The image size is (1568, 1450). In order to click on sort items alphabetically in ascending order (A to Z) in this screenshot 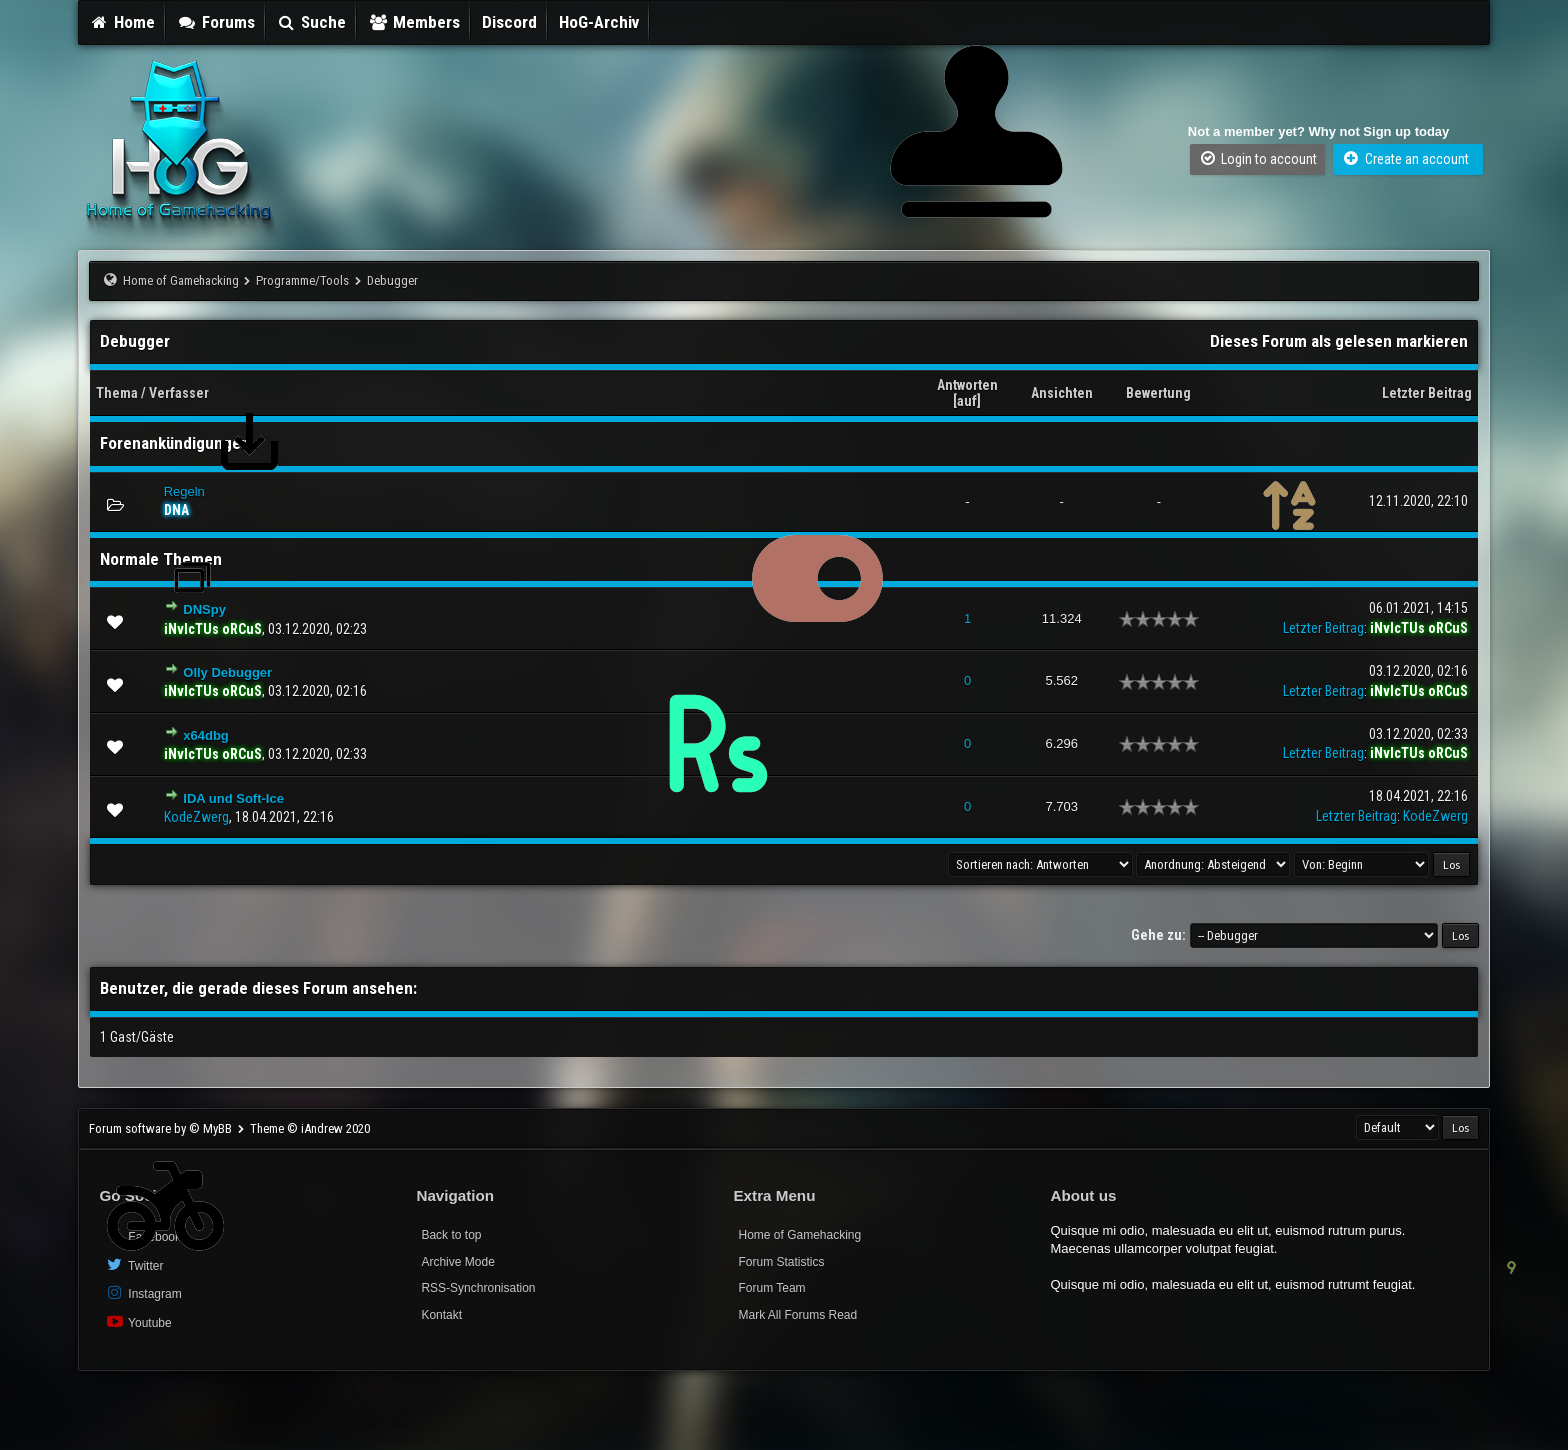, I will do `click(1289, 505)`.